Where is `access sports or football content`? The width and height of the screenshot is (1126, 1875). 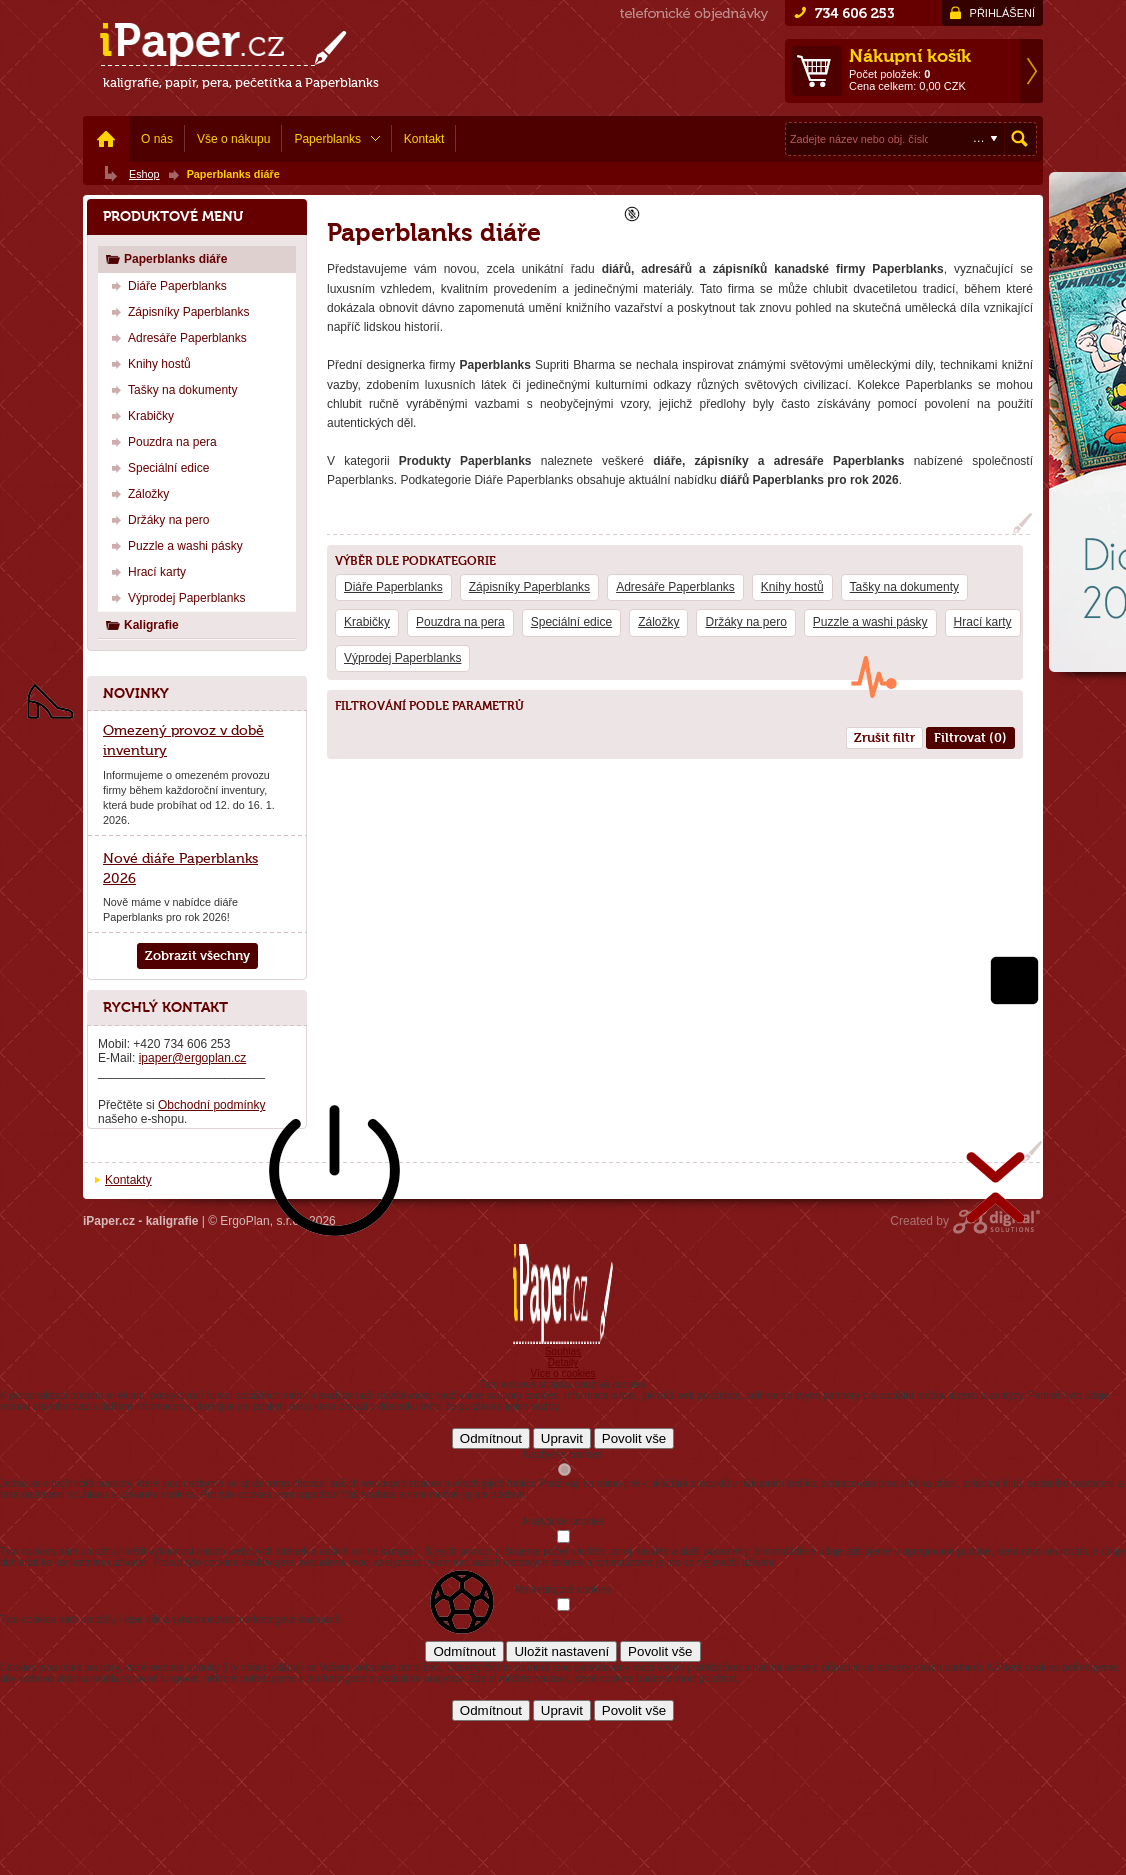 access sports or football content is located at coordinates (462, 1602).